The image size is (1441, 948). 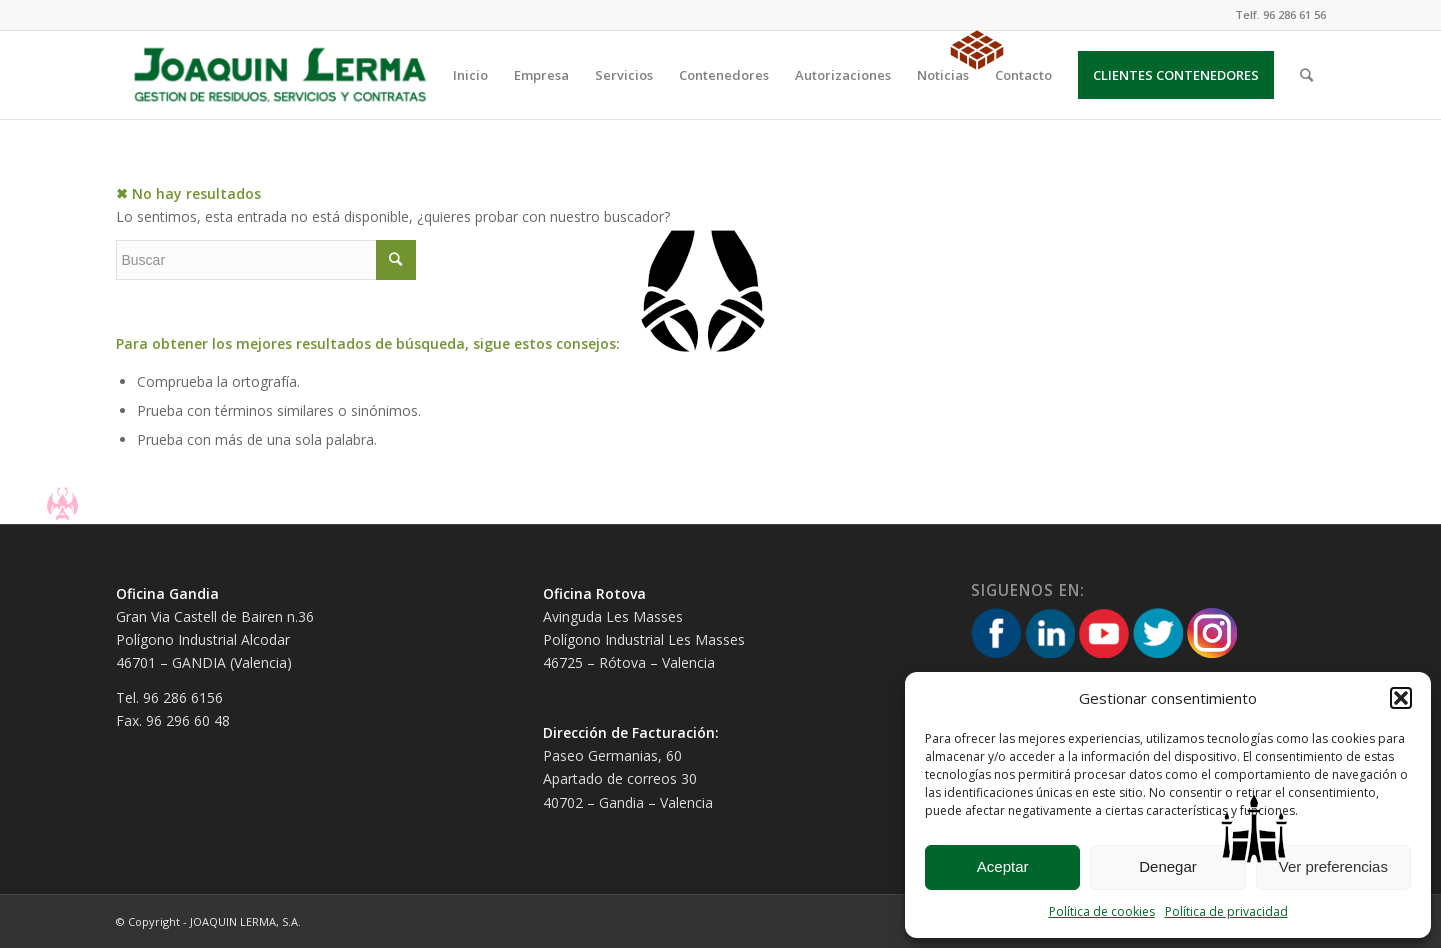 I want to click on select claw attack ability, so click(x=703, y=290).